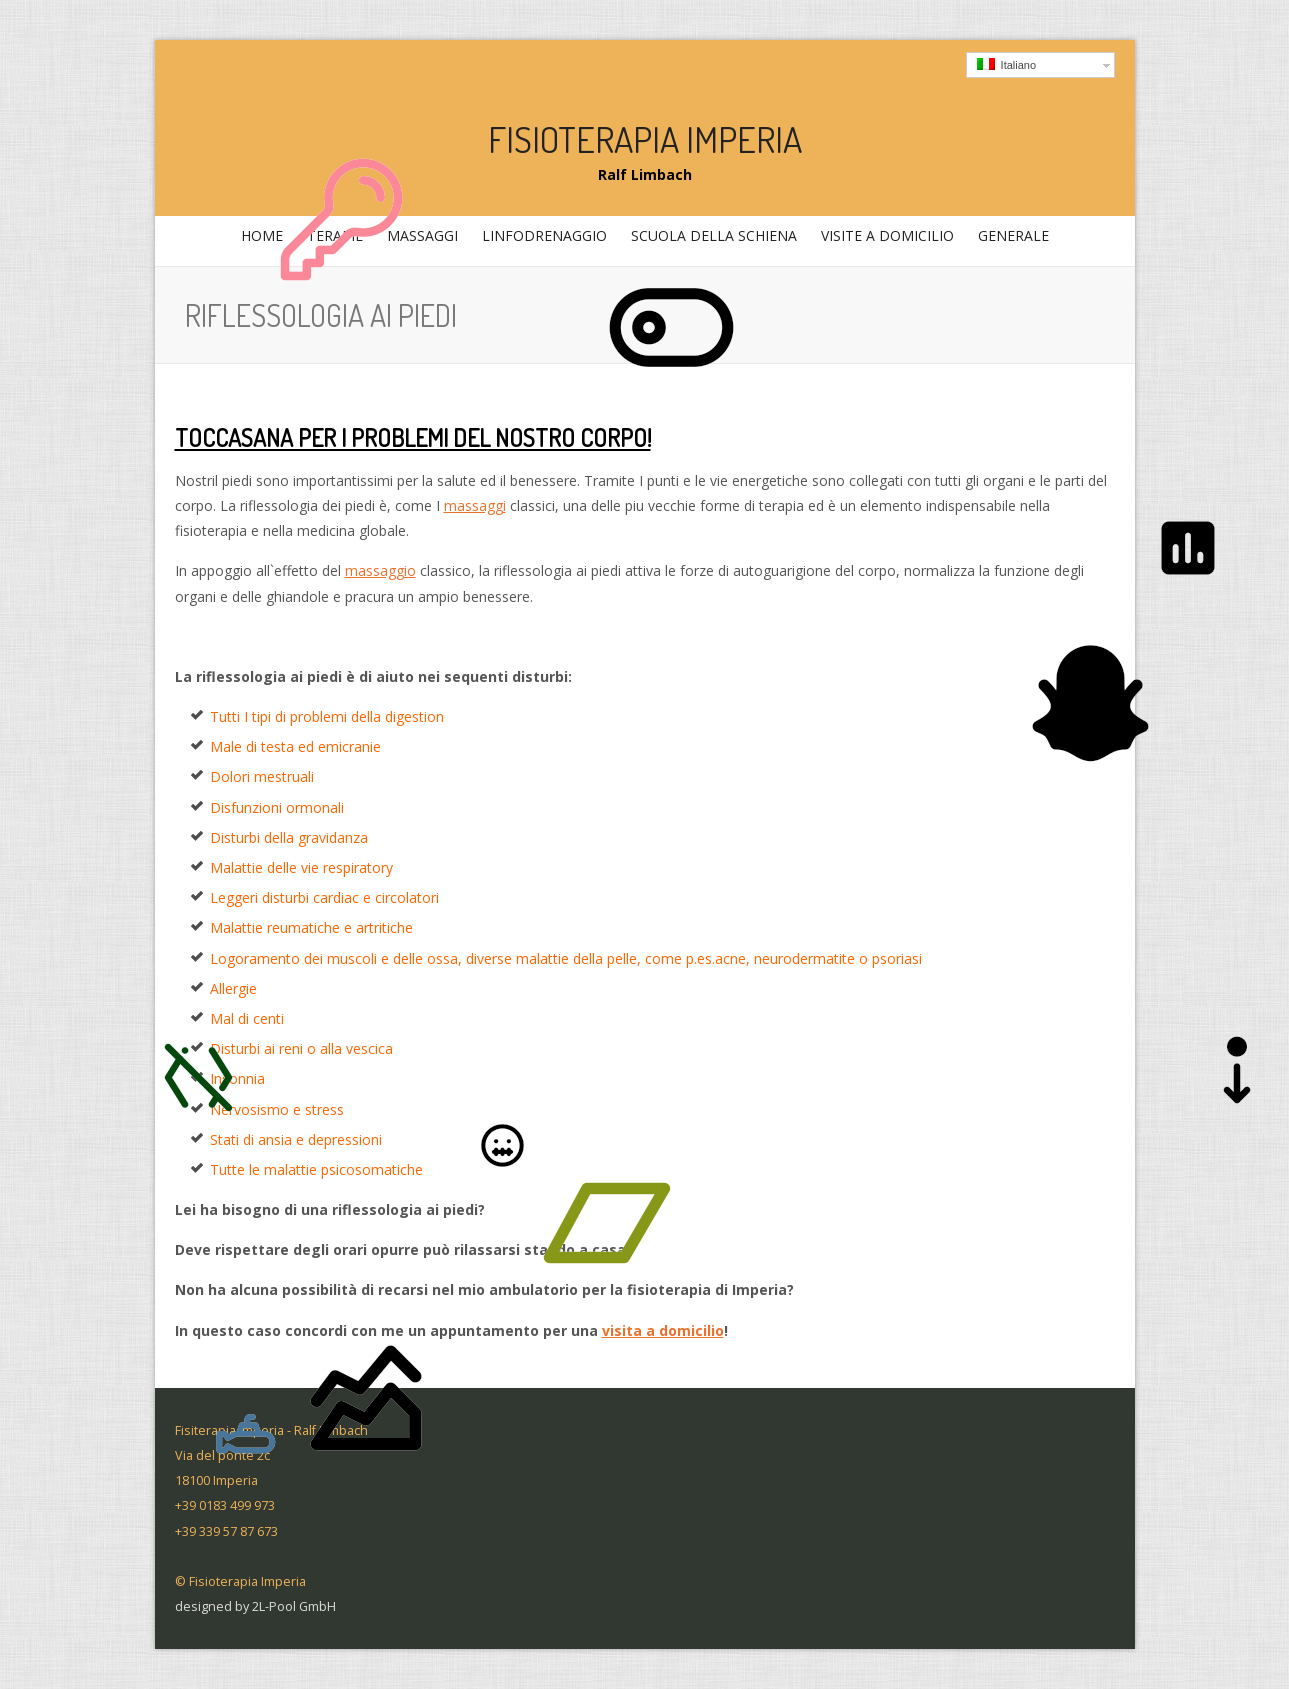 The image size is (1289, 1689). Describe the element at coordinates (244, 1436) in the screenshot. I see `navigate to underwater or submarine-related content` at that location.